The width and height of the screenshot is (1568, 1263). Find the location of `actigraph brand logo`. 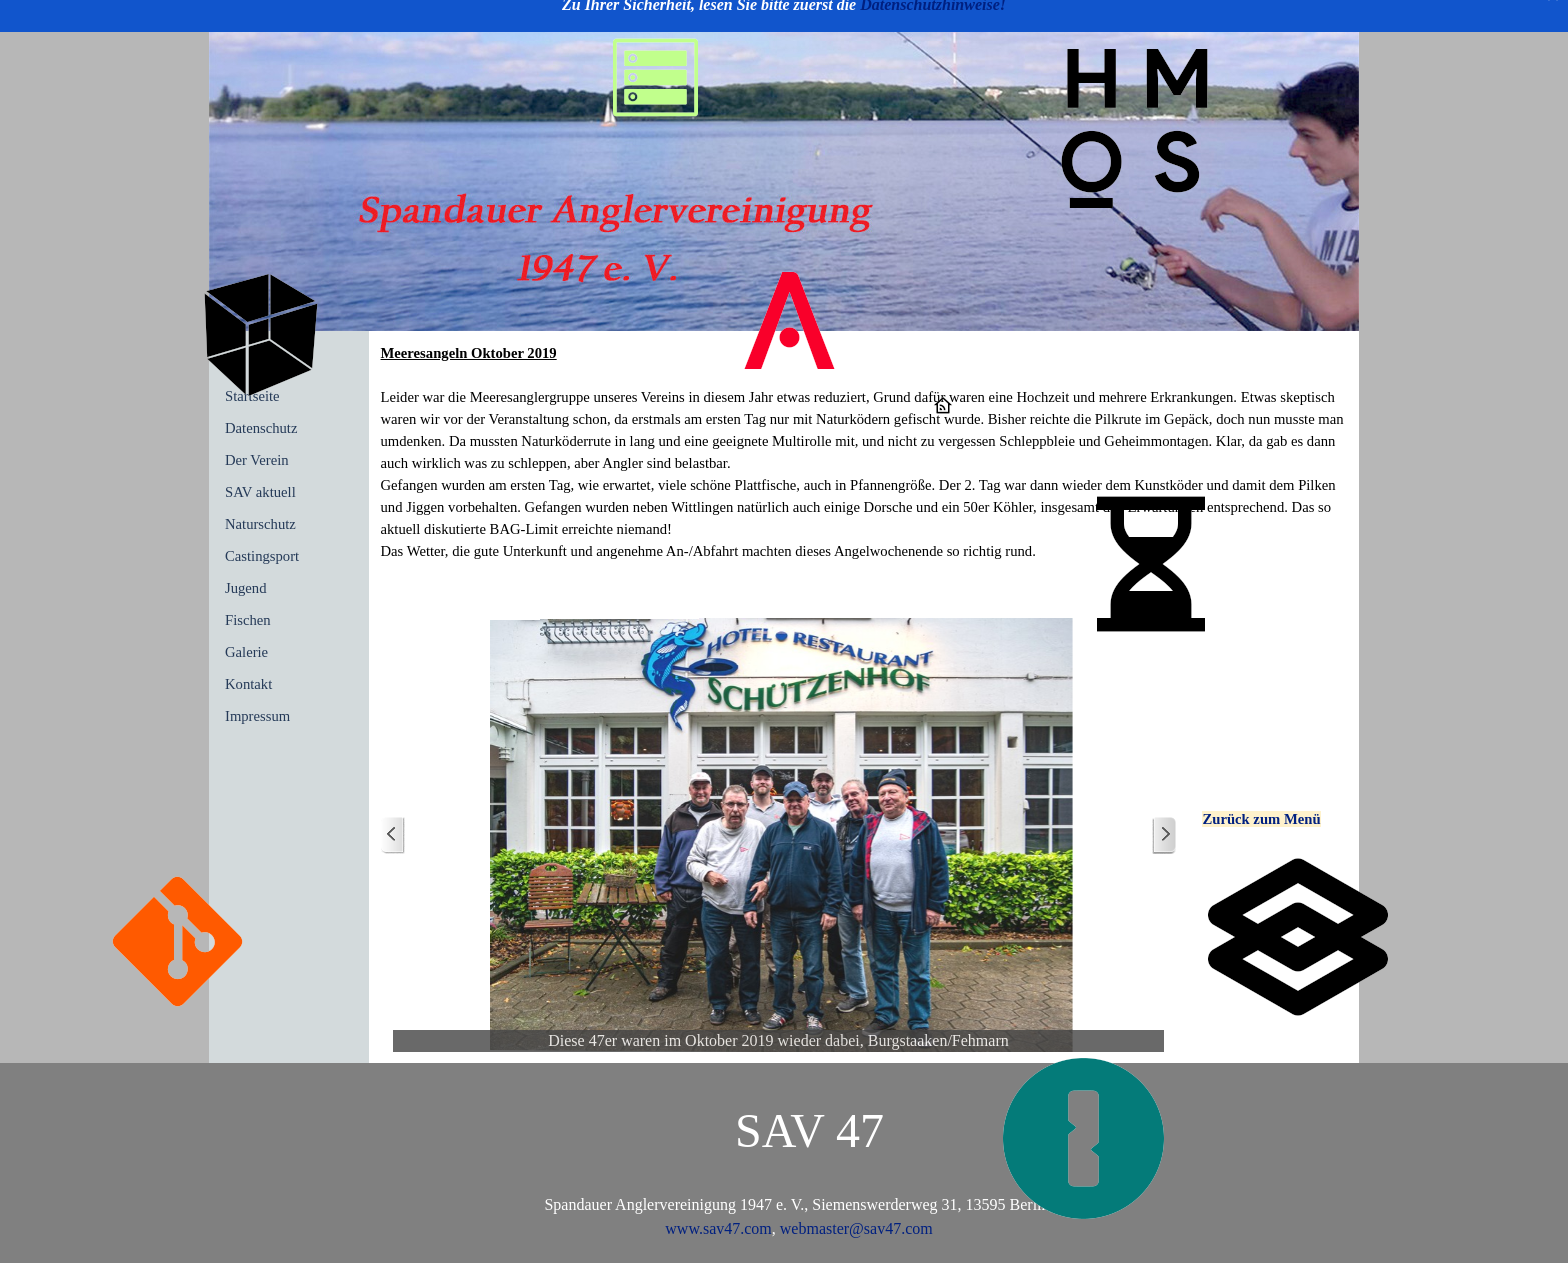

actigraph brand logo is located at coordinates (789, 320).